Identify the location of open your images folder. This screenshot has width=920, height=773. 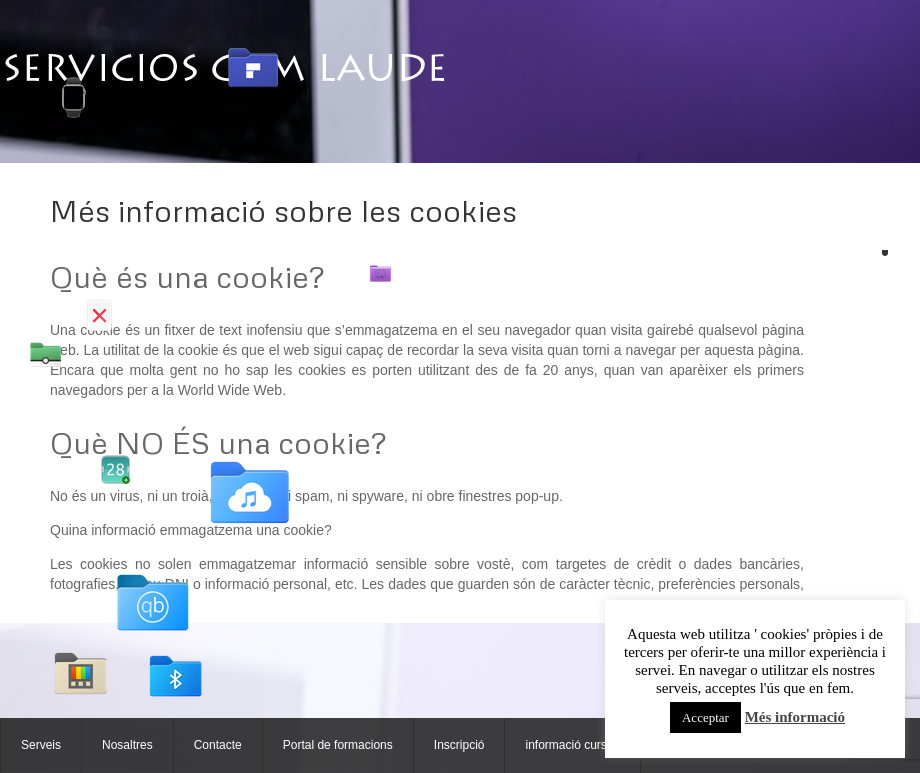
(380, 273).